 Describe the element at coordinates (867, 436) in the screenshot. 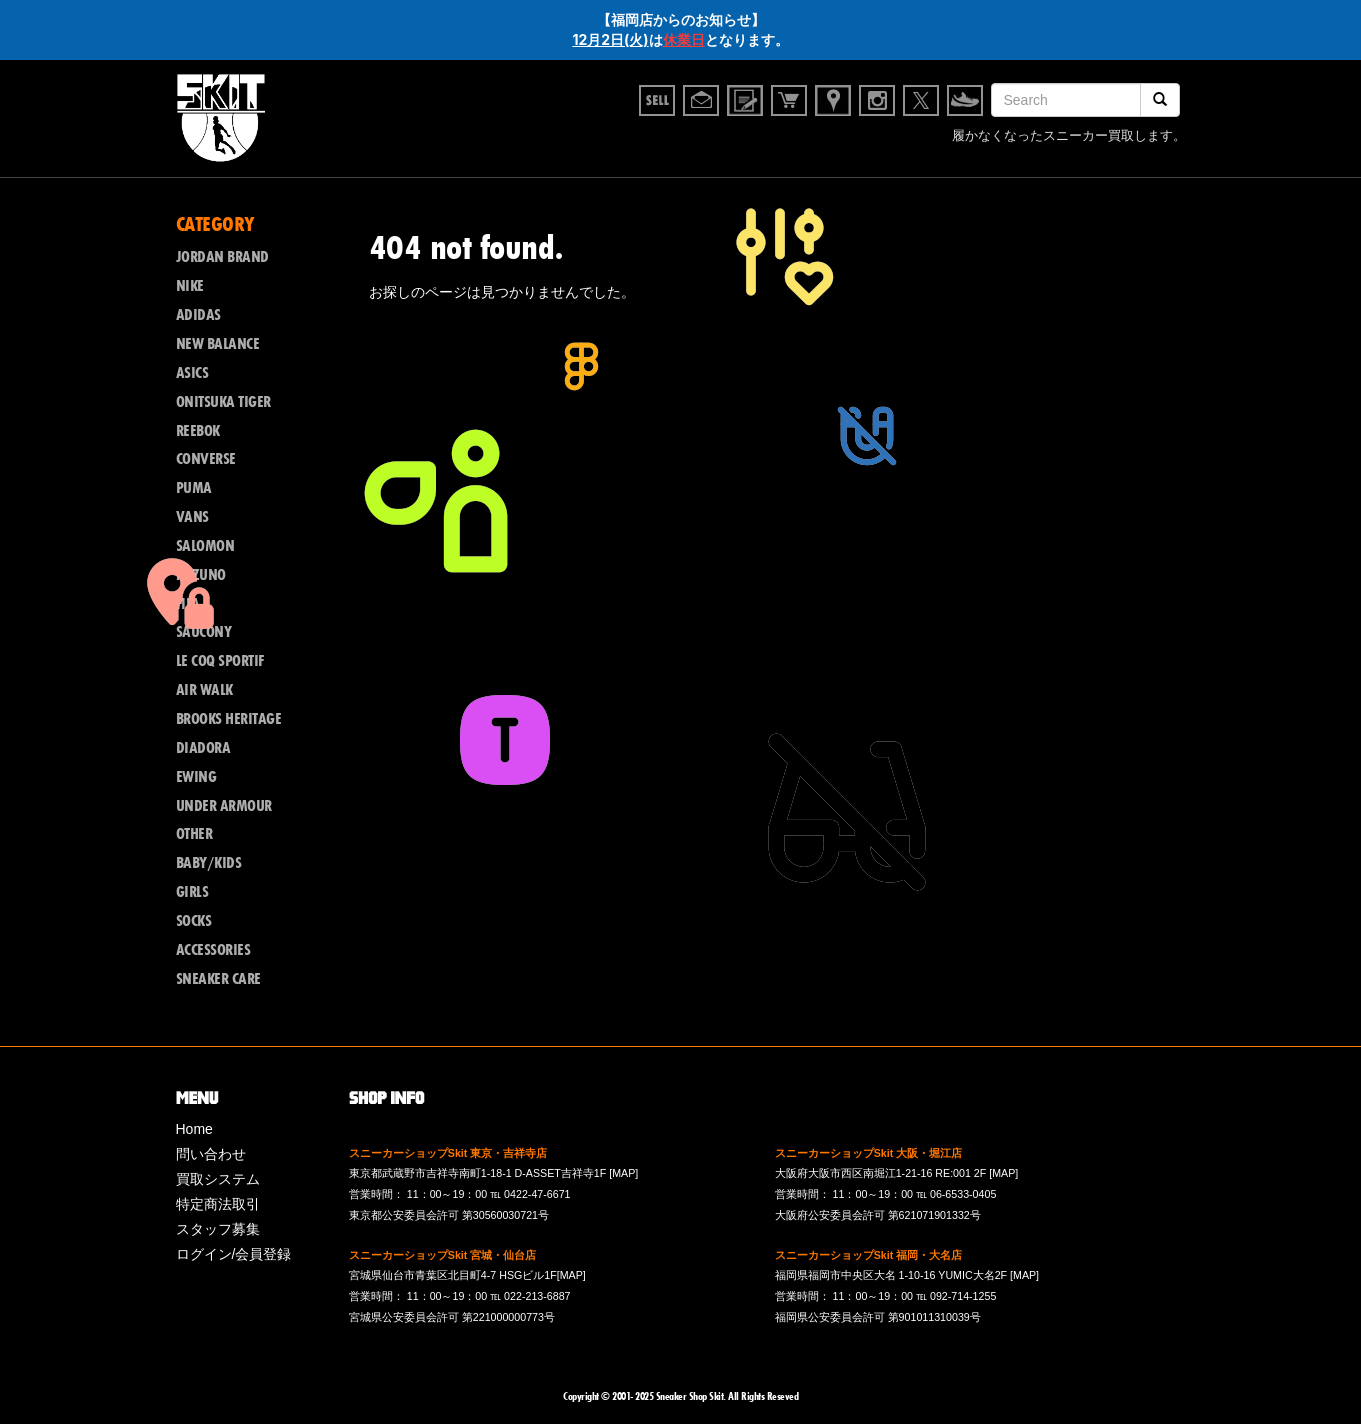

I see `disable magnetic snap or alignment` at that location.